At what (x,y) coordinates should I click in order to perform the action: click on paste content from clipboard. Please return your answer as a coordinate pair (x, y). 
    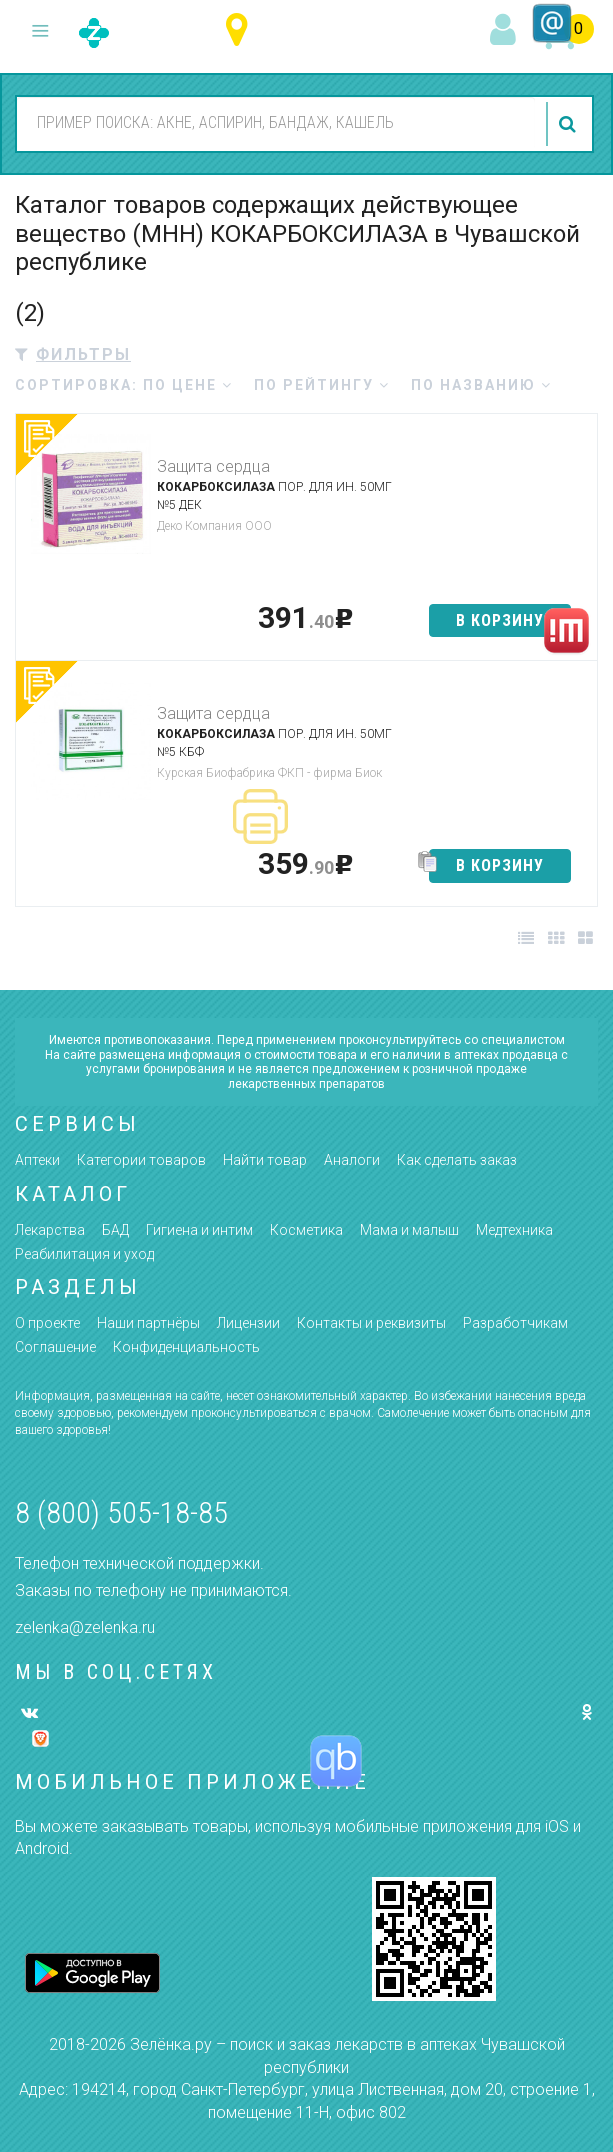
    Looking at the image, I should click on (427, 861).